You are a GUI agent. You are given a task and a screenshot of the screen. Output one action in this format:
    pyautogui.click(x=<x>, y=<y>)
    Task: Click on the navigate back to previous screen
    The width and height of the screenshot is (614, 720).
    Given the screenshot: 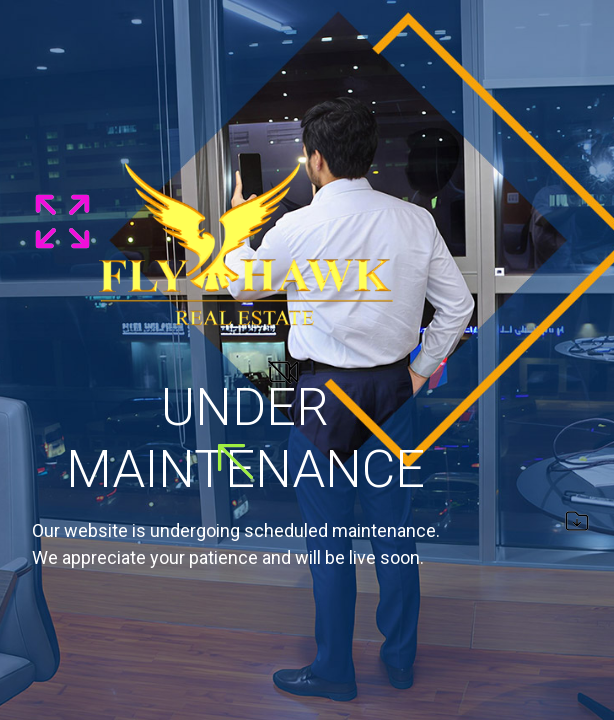 What is the action you would take?
    pyautogui.click(x=235, y=461)
    